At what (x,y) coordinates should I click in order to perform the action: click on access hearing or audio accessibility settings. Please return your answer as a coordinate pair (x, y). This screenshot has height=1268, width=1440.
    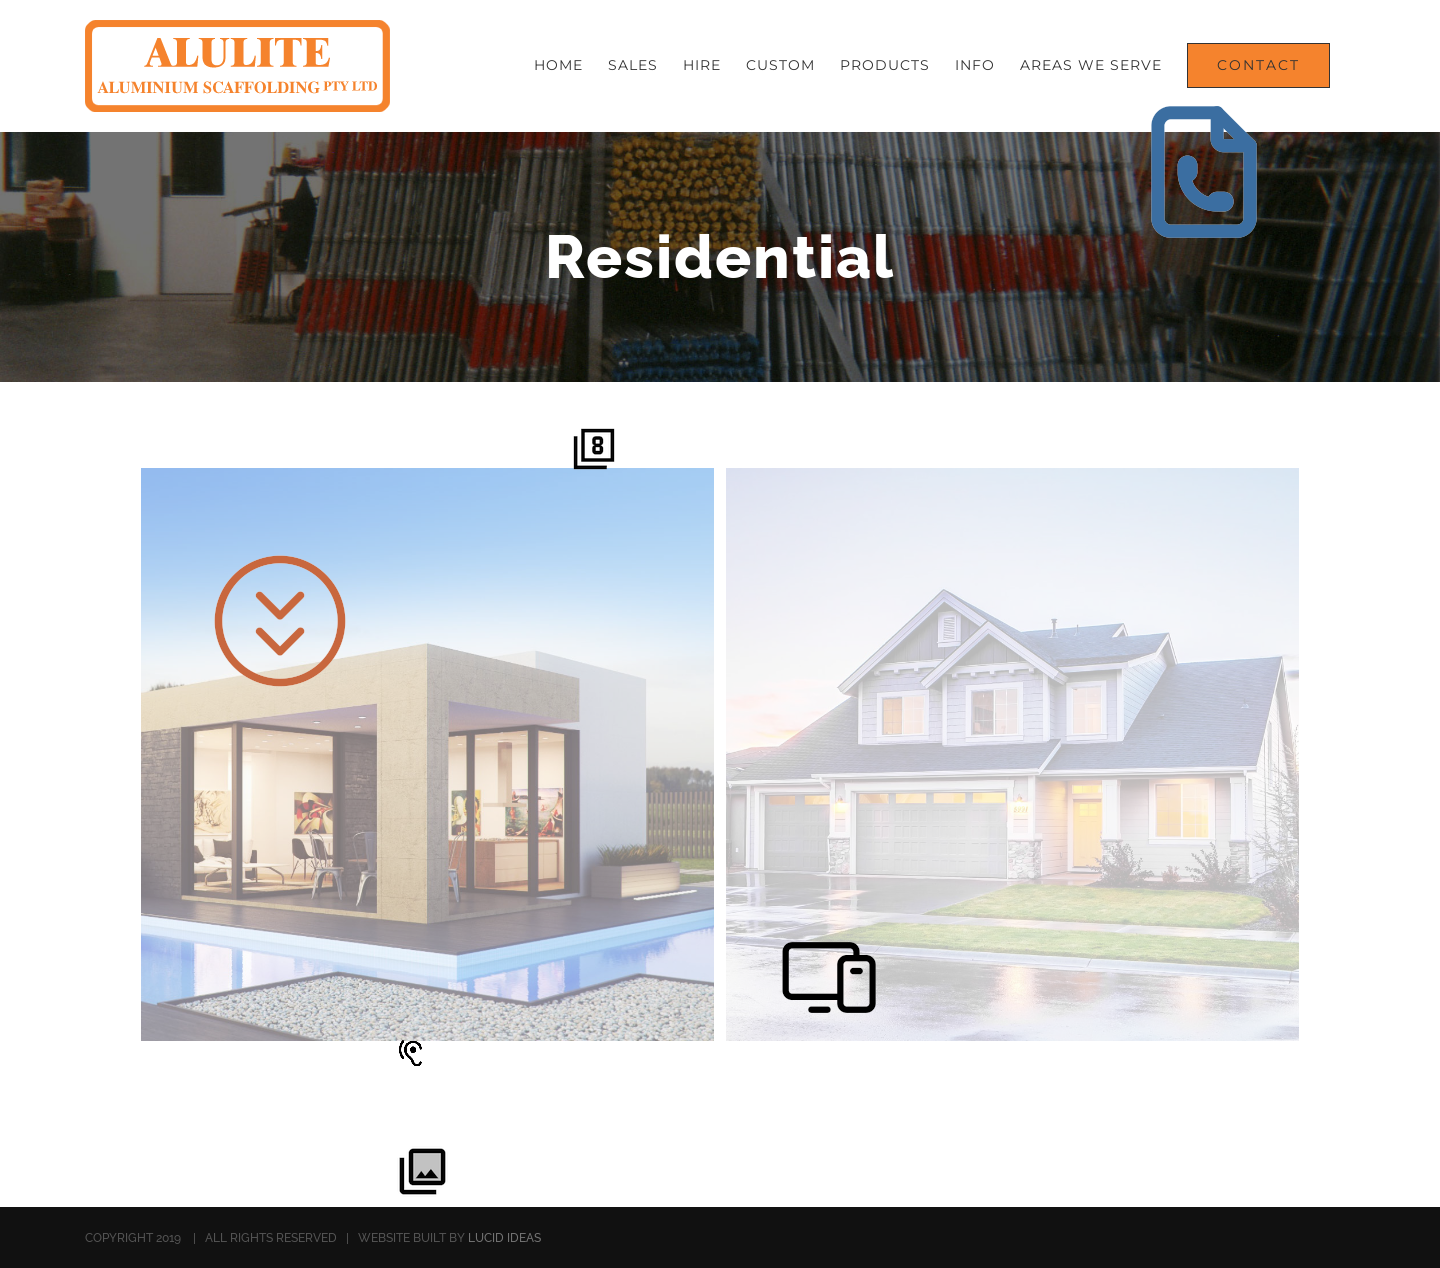
    Looking at the image, I should click on (410, 1053).